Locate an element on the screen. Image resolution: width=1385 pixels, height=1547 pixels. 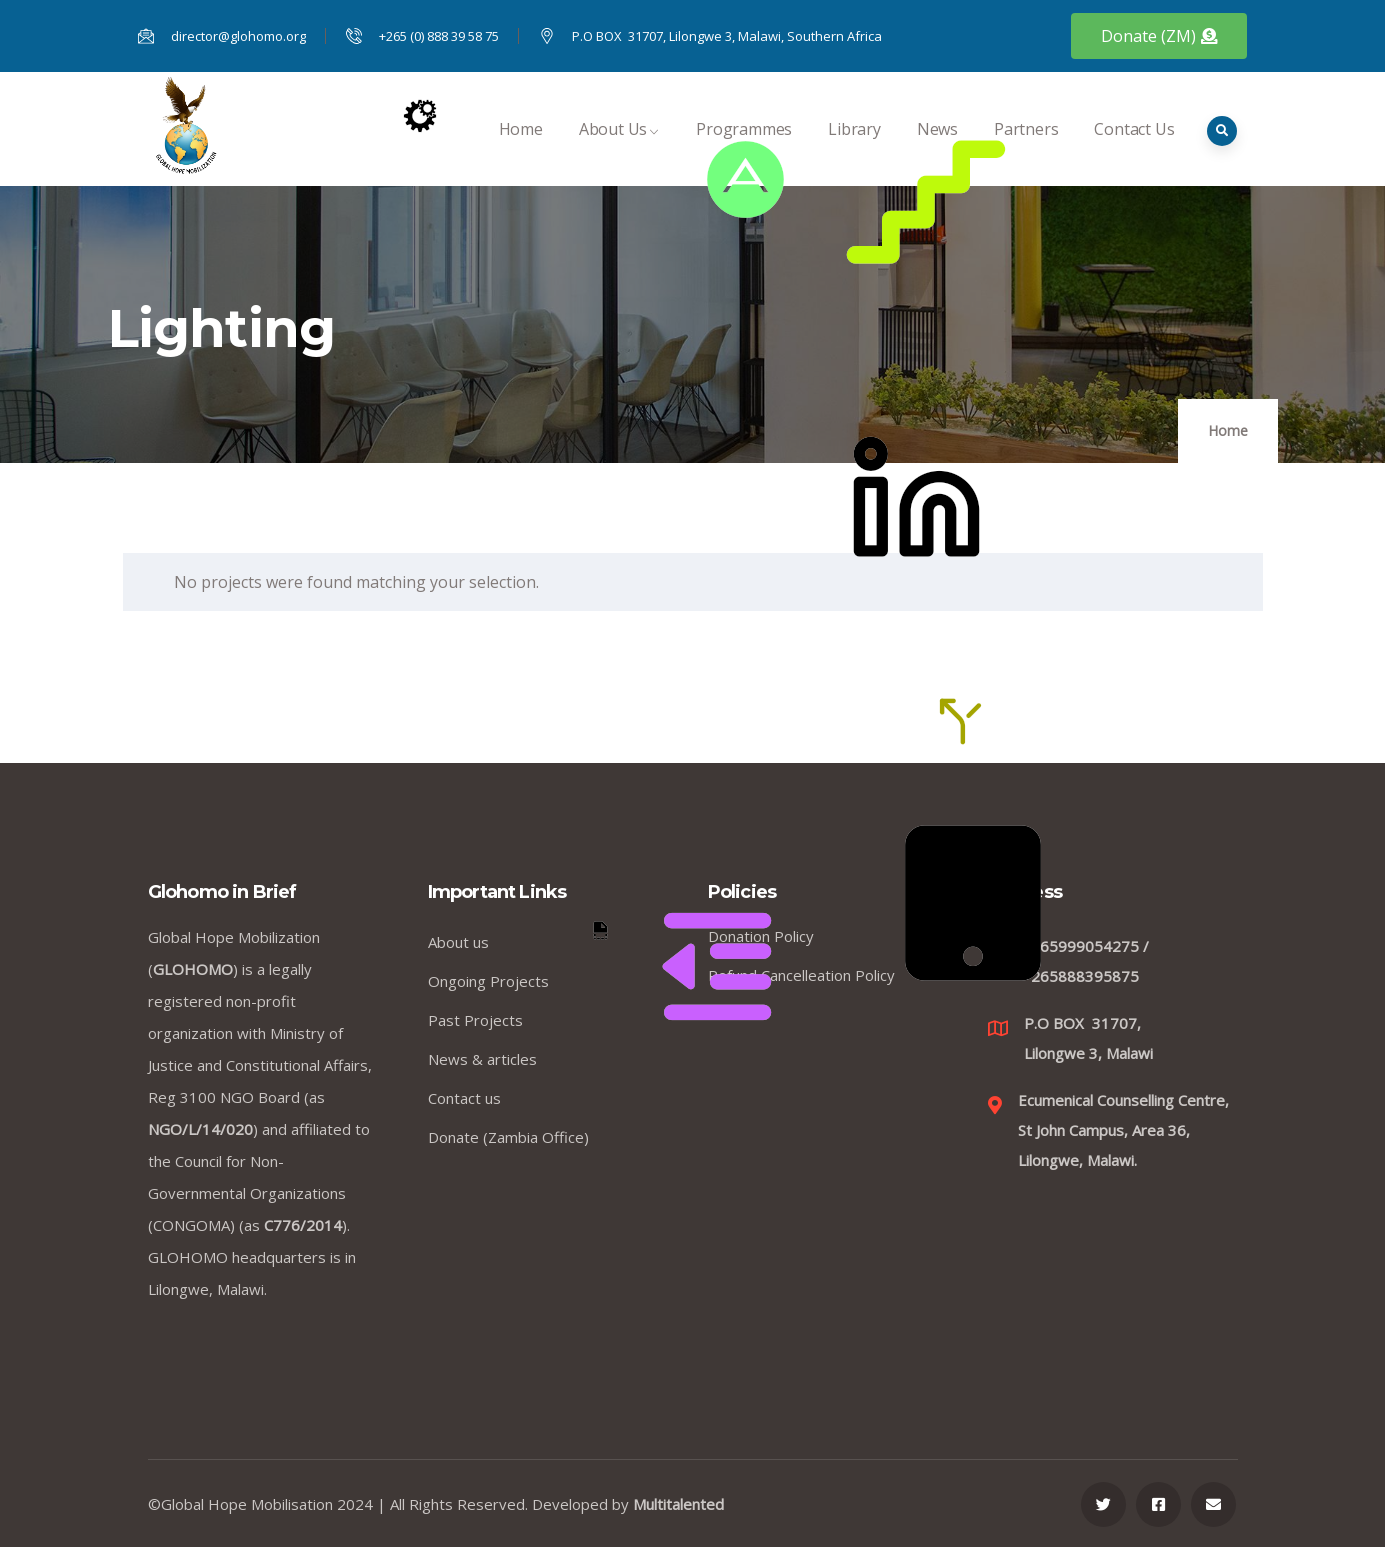
indicates stairs or stairwell access is located at coordinates (926, 202).